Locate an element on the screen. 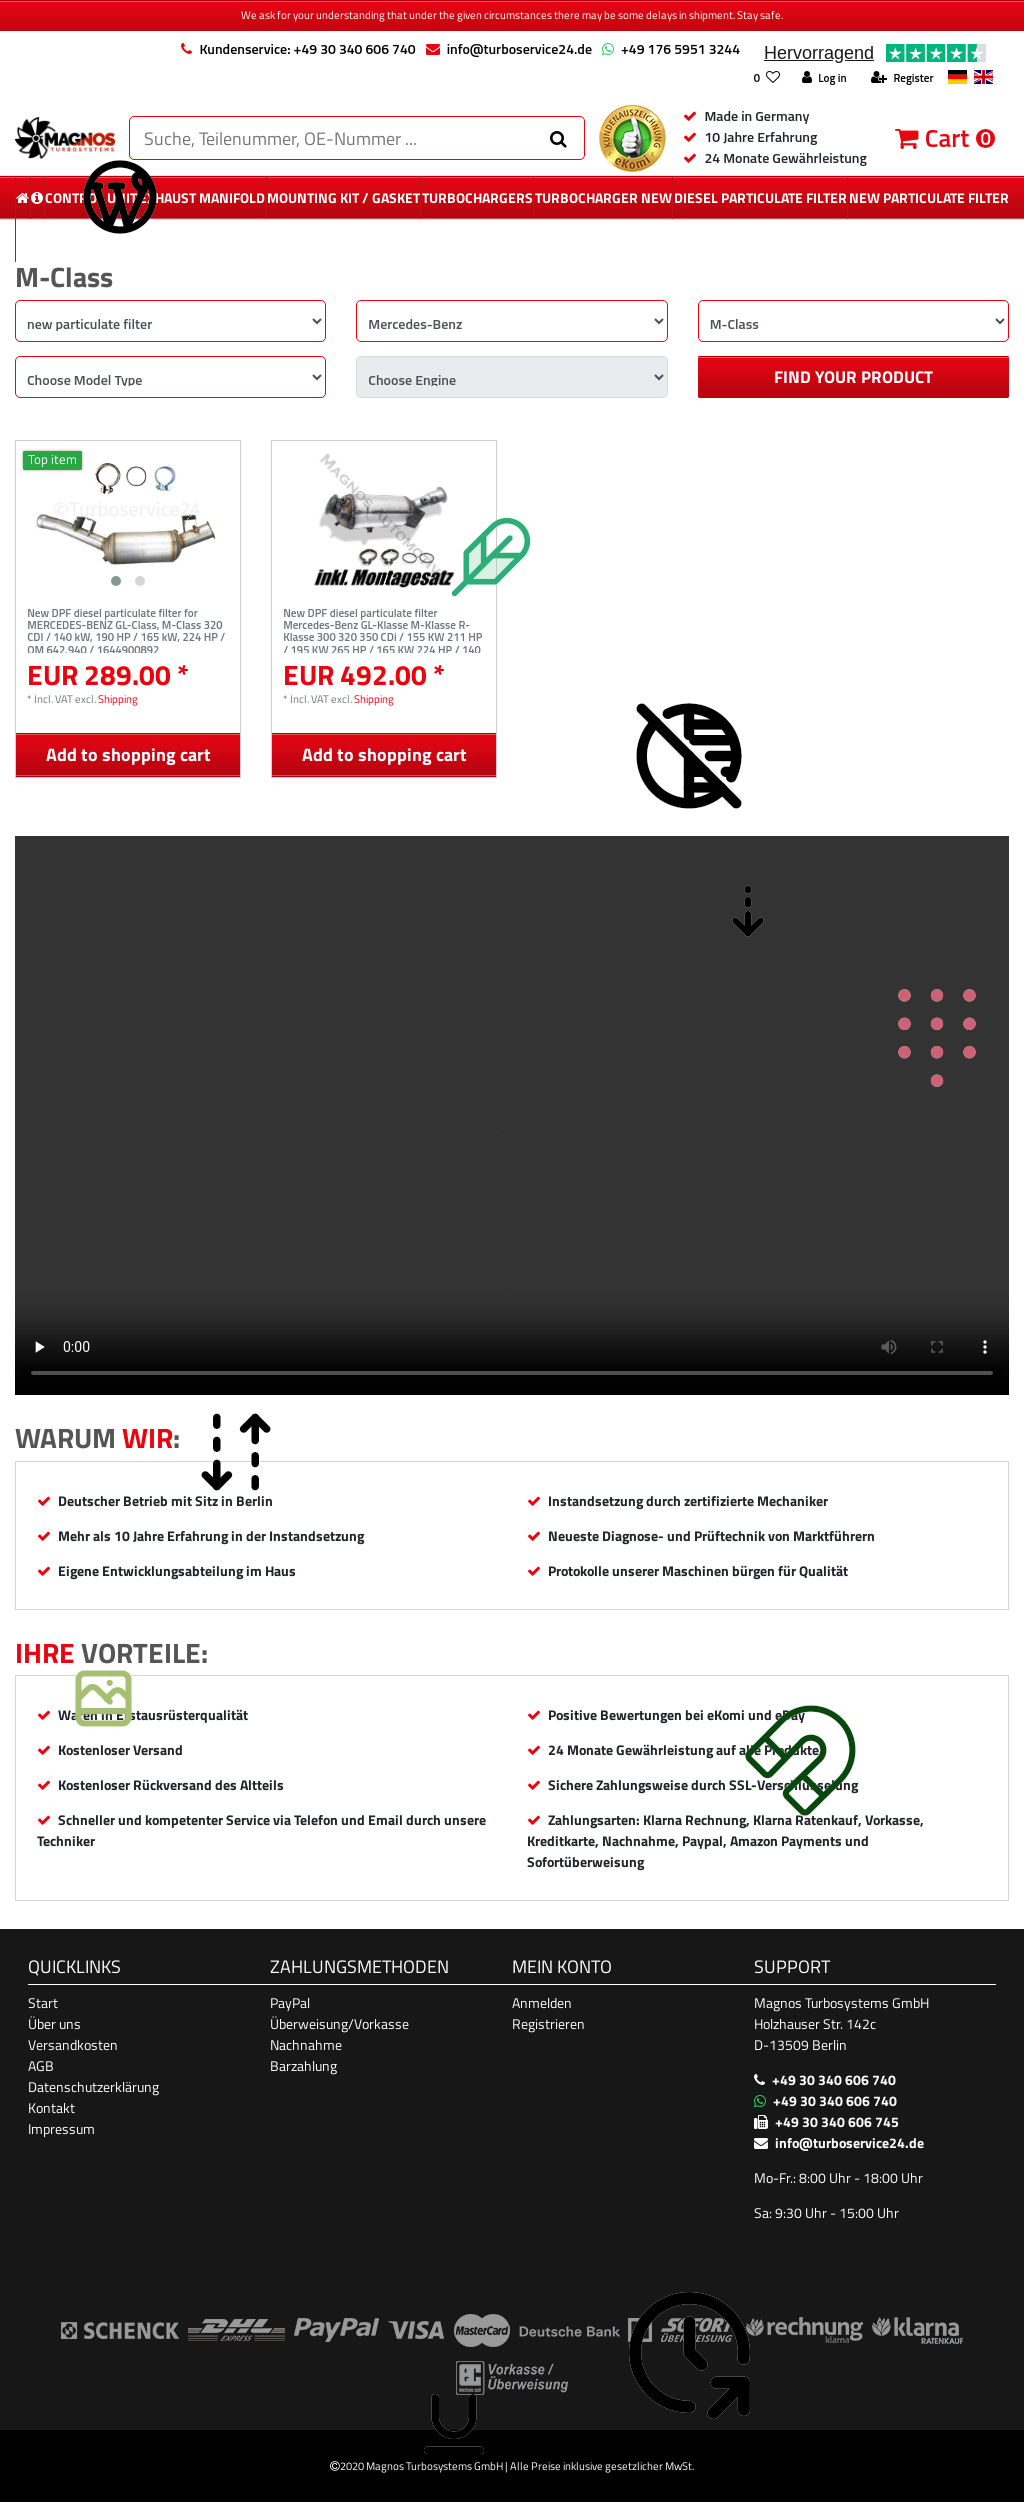 Image resolution: width=1024 pixels, height=2502 pixels. link to wordpress site or blog is located at coordinates (120, 197).